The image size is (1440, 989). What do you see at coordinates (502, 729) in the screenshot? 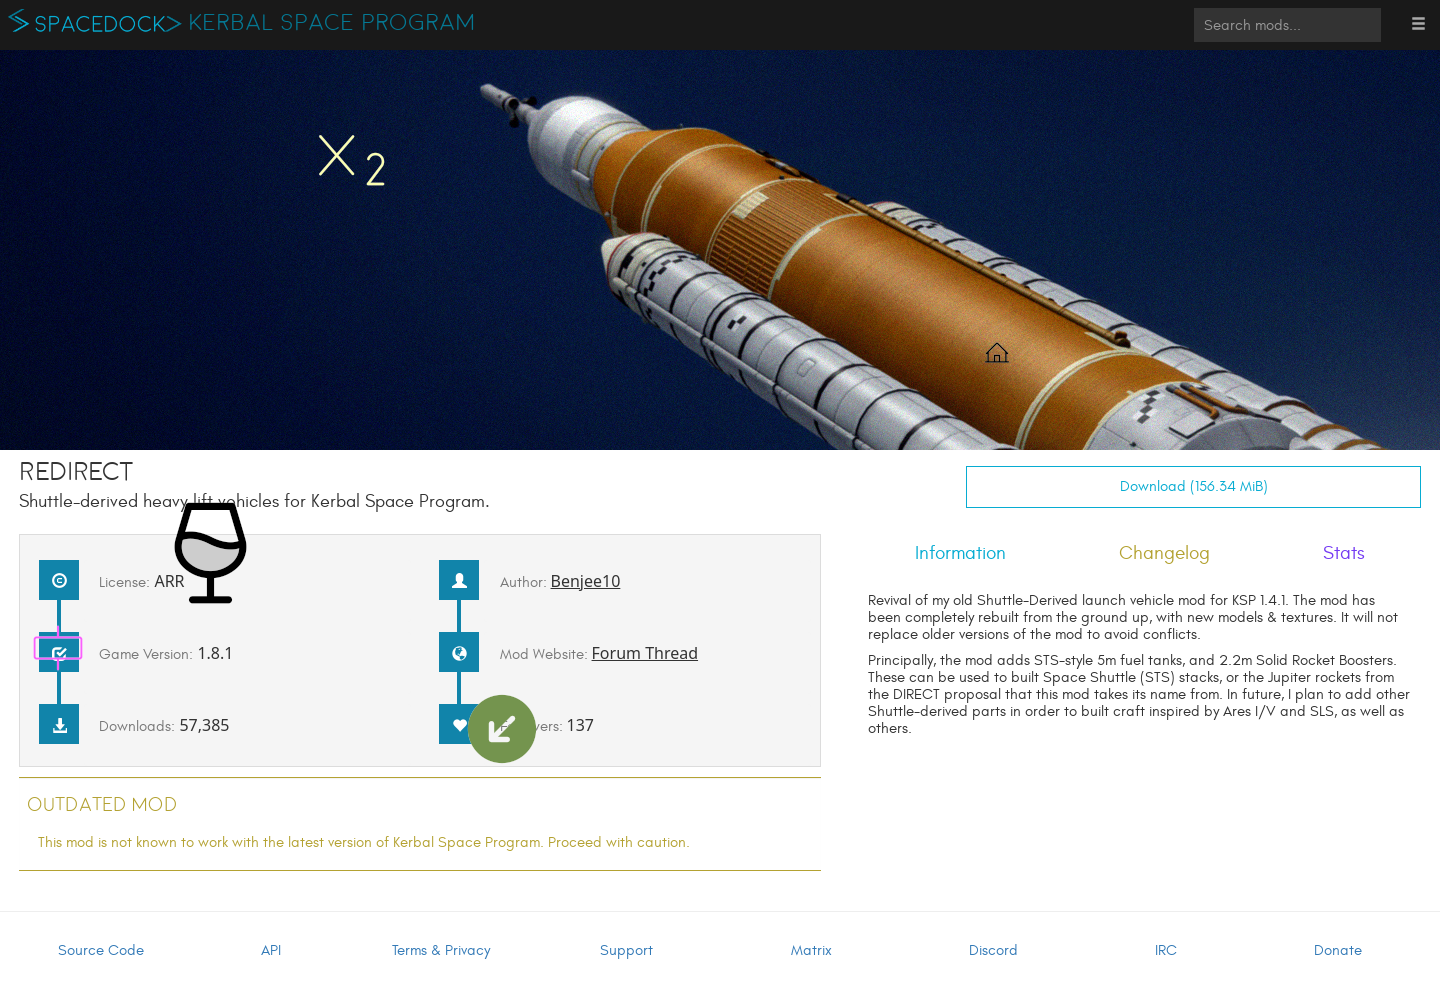
I see `navigate to previous or lower-left content` at bounding box center [502, 729].